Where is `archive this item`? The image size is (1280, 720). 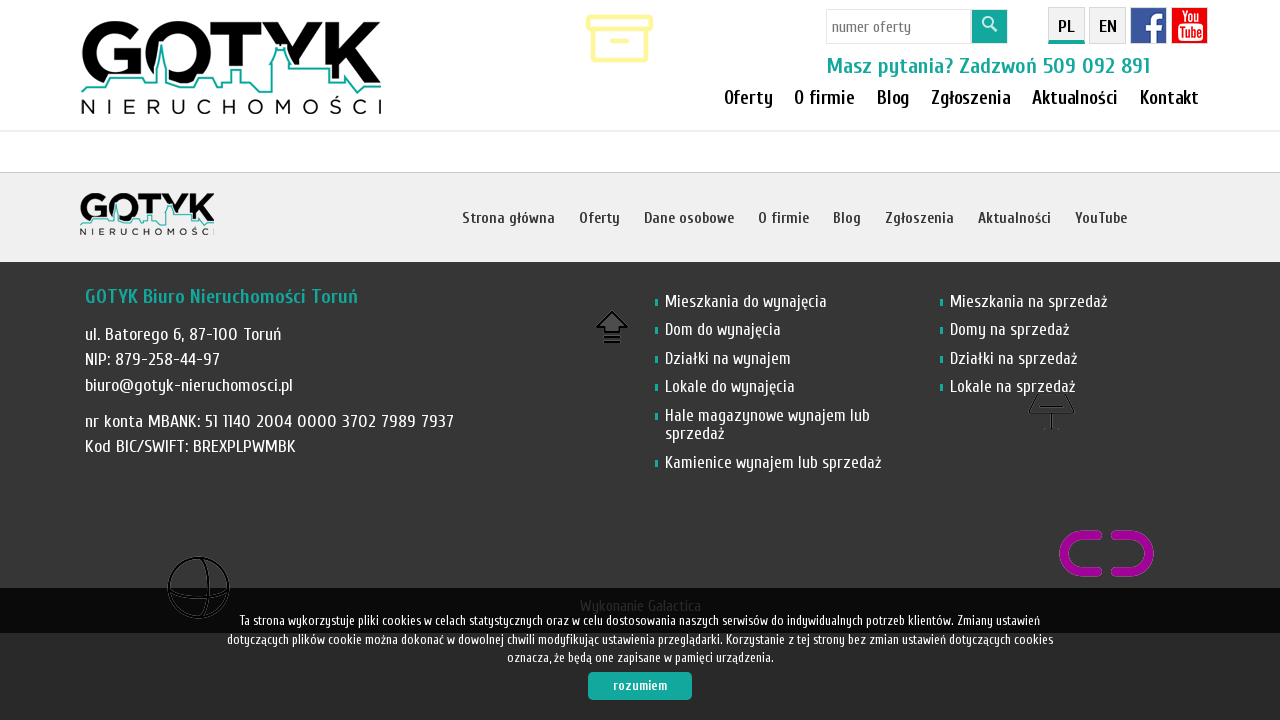
archive this item is located at coordinates (619, 38).